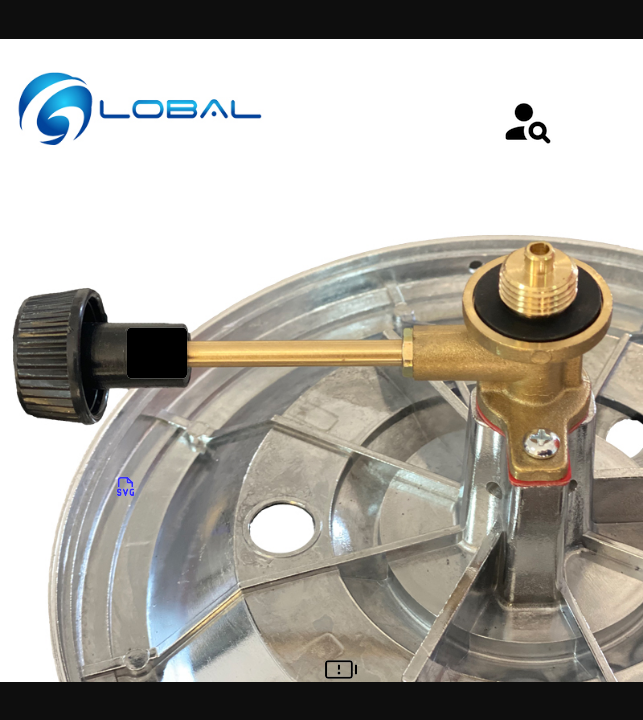 The height and width of the screenshot is (720, 643). What do you see at coordinates (528, 121) in the screenshot?
I see `search for a person or contact` at bounding box center [528, 121].